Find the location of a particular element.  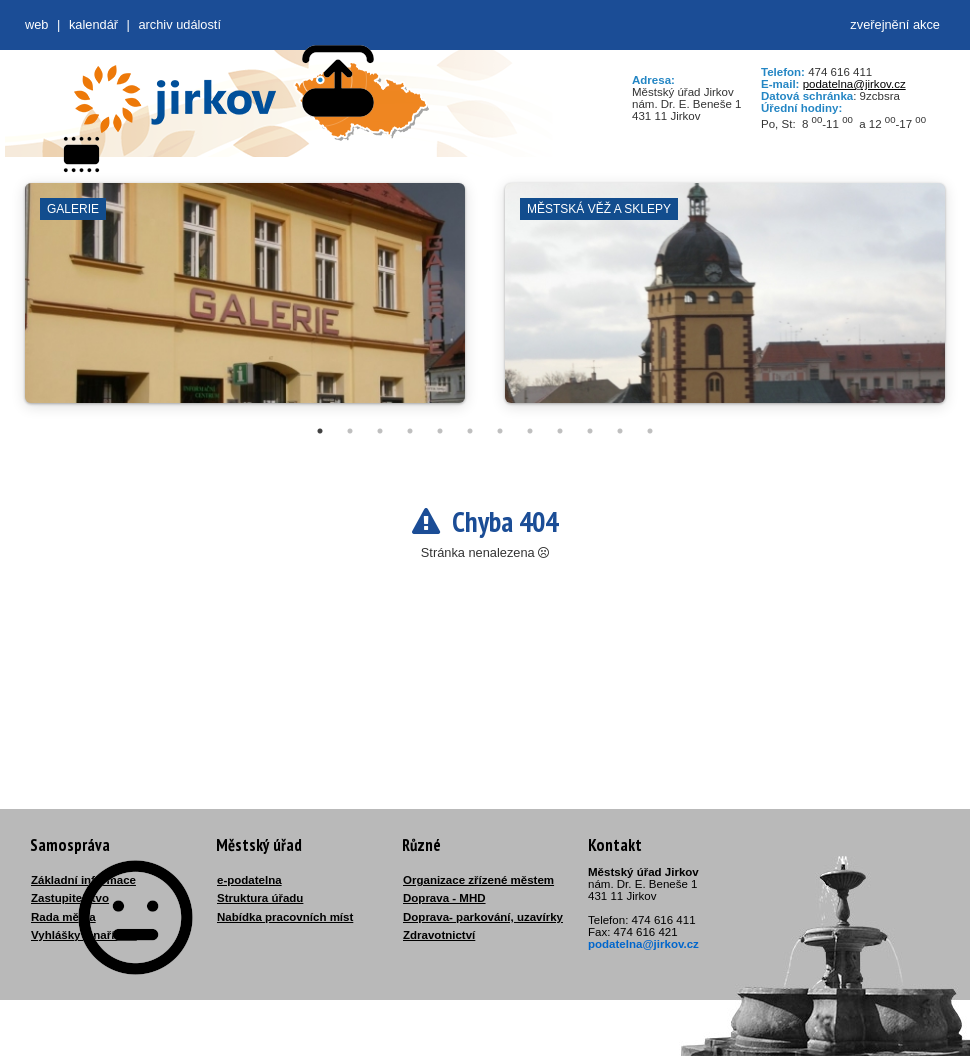

move element to top position is located at coordinates (338, 81).